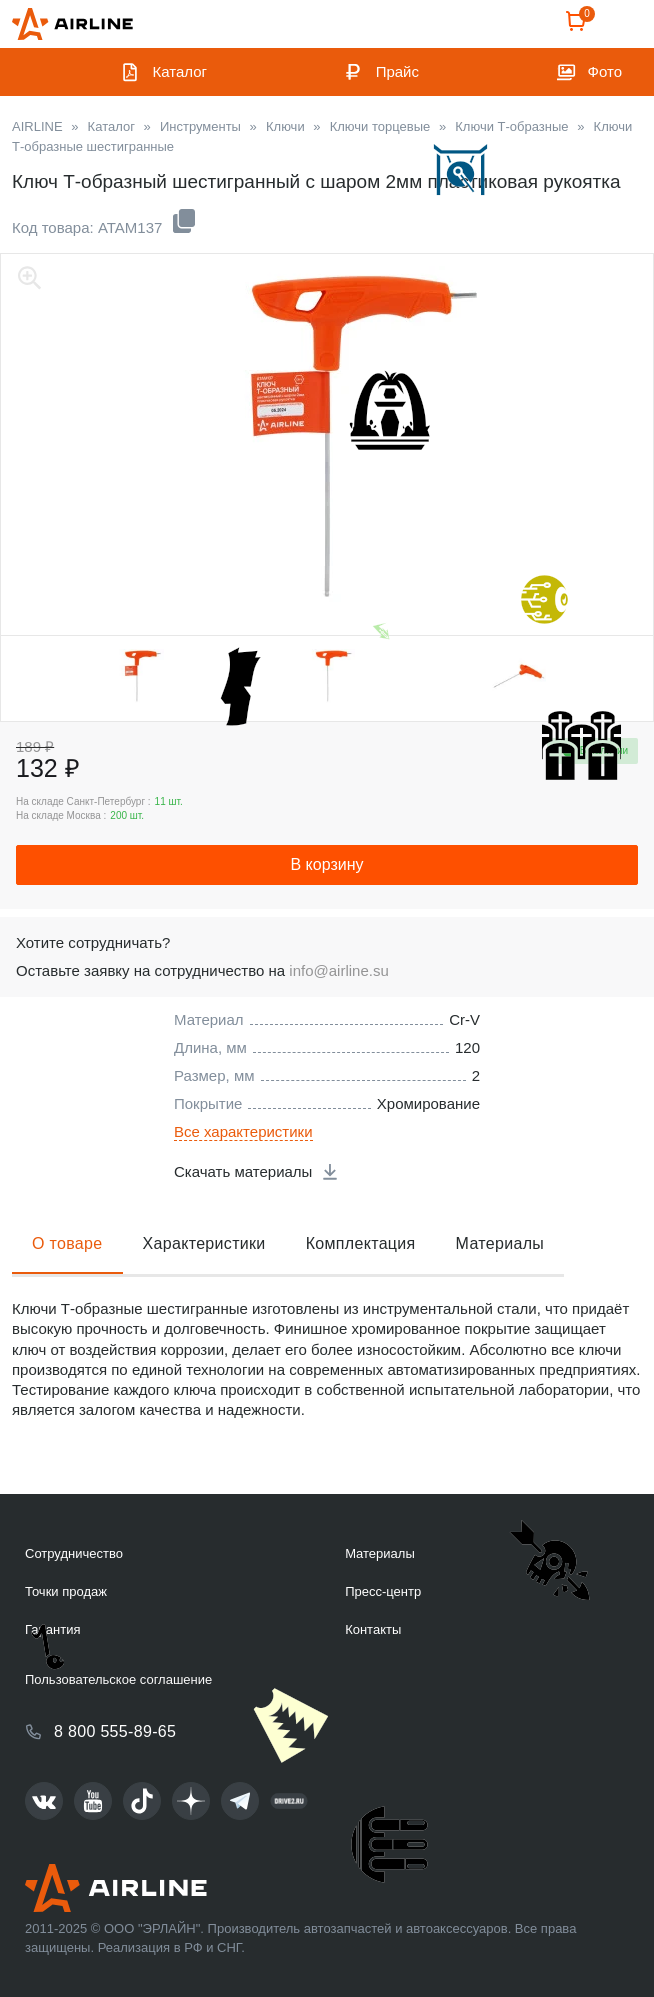 The image size is (654, 1997). What do you see at coordinates (389, 1844) in the screenshot?
I see `grab or drag interaction gesture` at bounding box center [389, 1844].